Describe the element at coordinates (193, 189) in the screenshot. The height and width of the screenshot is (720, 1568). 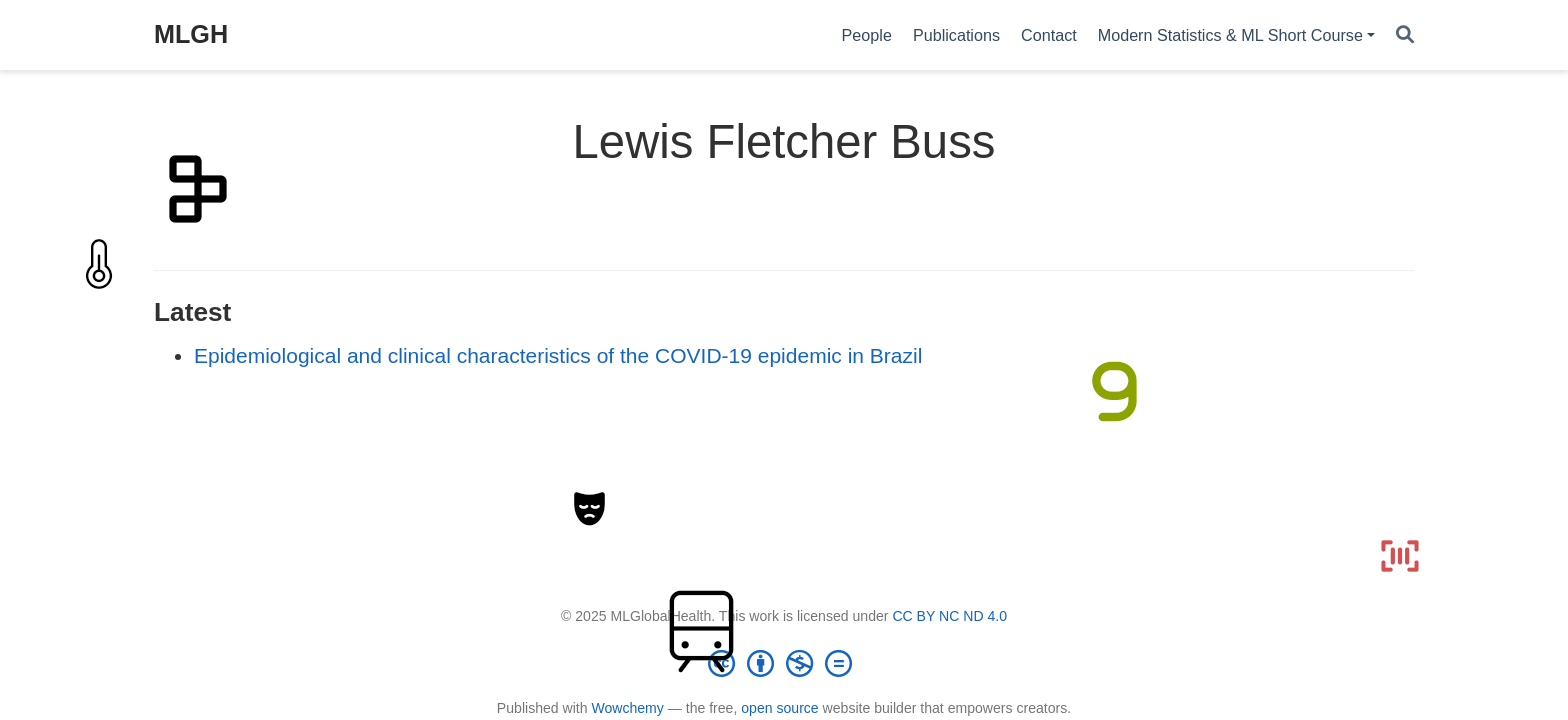
I see `open replit` at that location.